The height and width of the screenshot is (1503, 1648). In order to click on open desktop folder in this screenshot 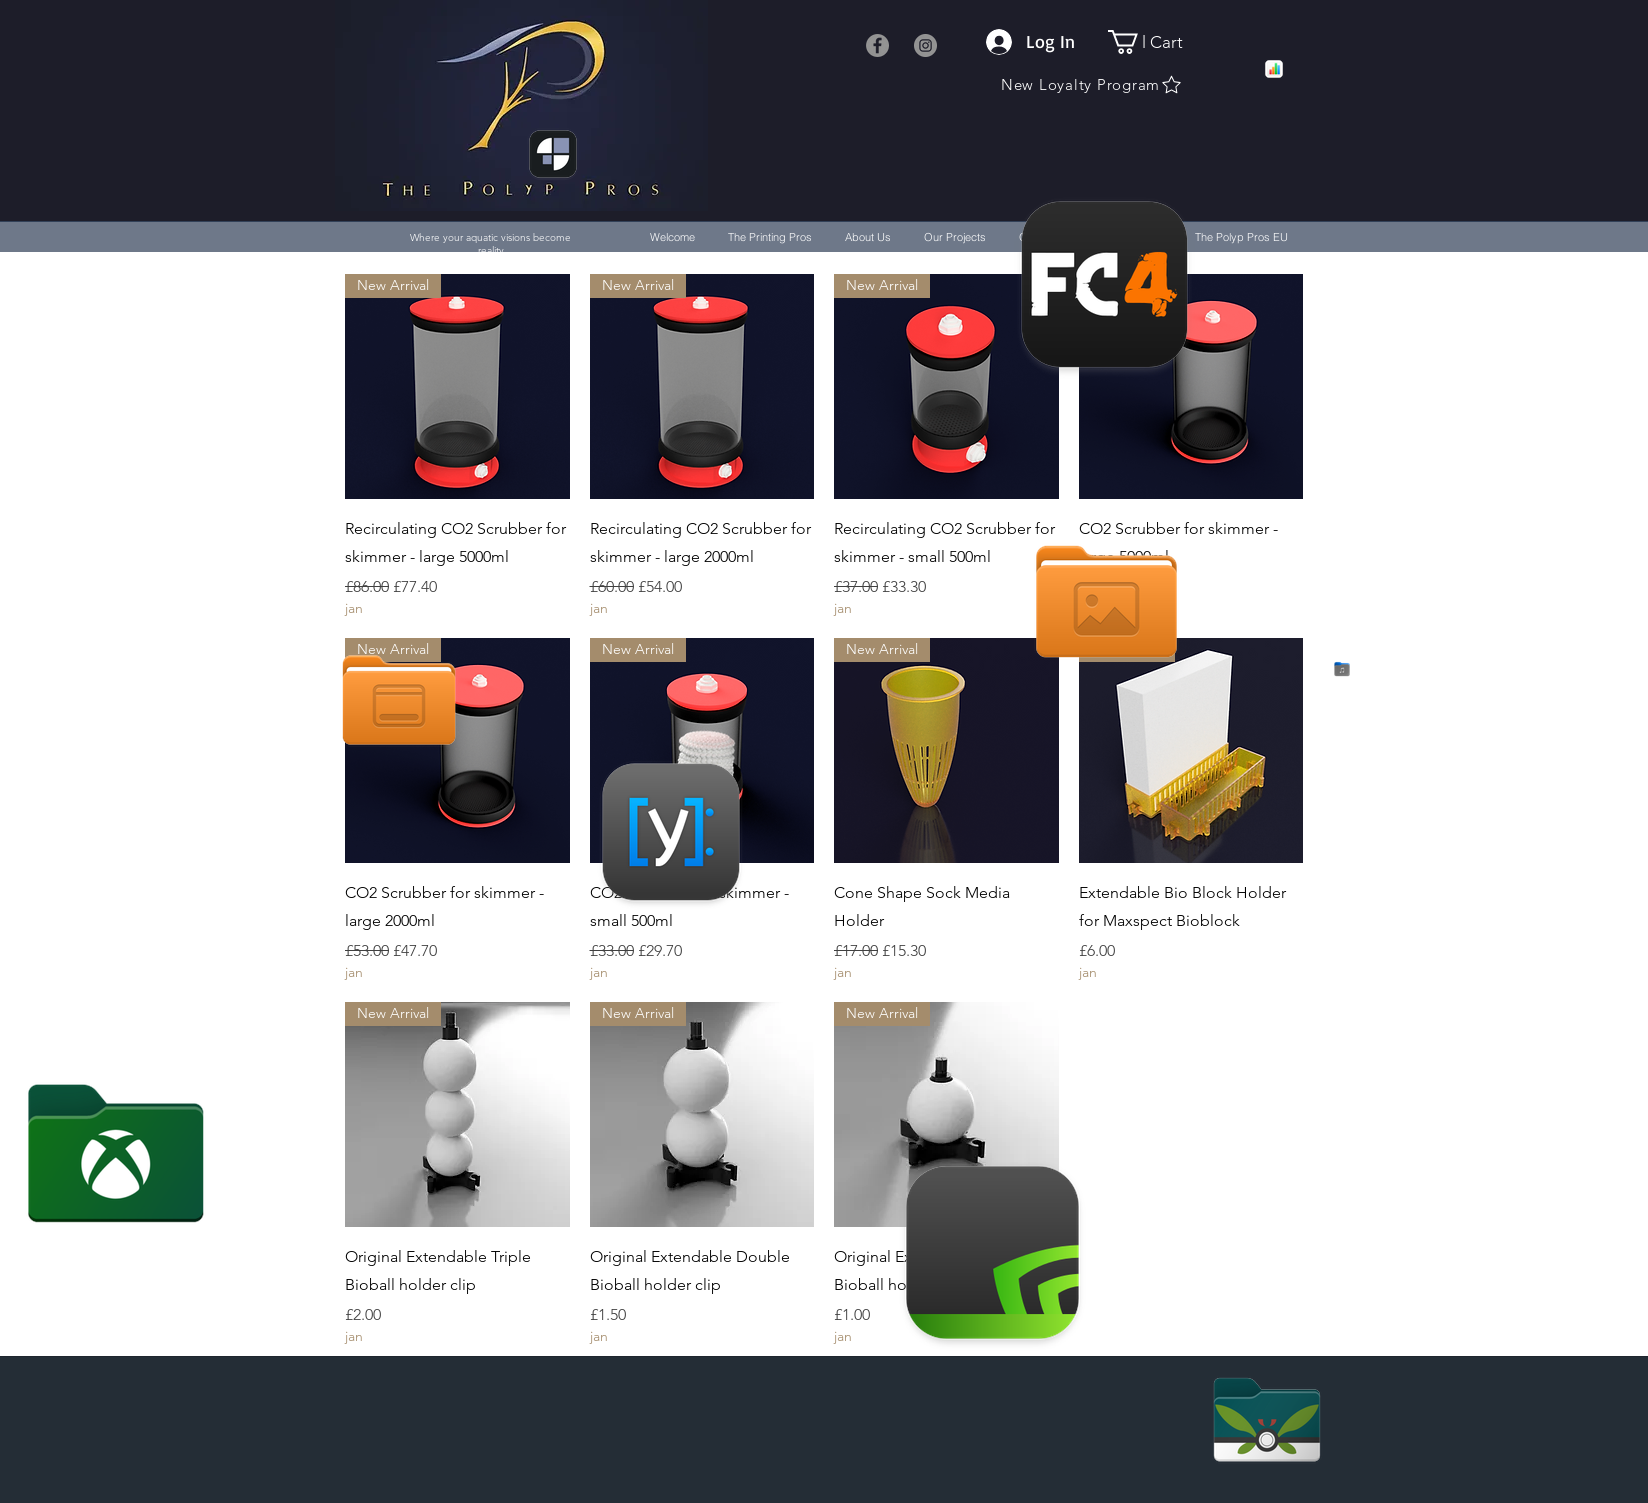, I will do `click(399, 700)`.